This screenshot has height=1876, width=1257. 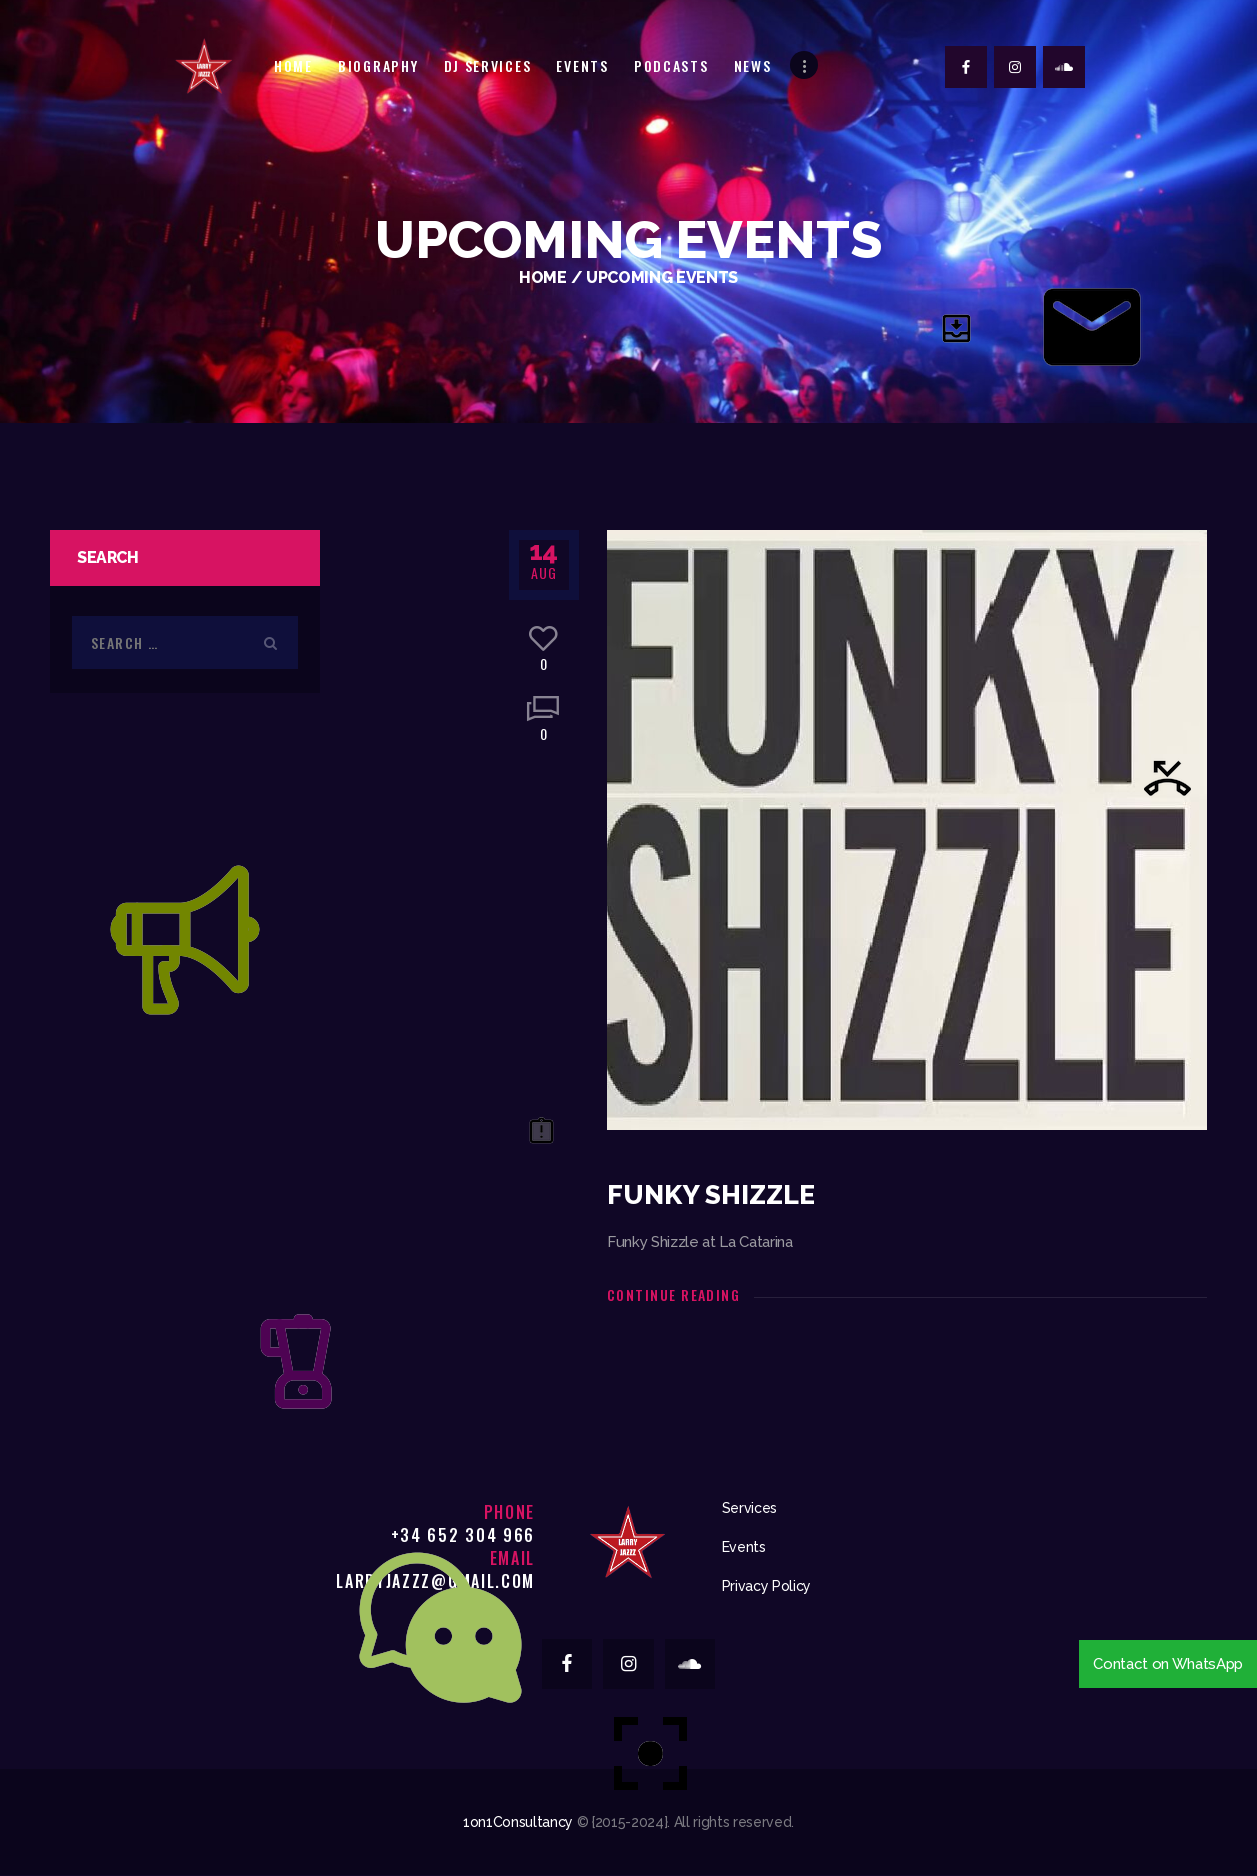 I want to click on indicates an overdue or late assignment, so click(x=541, y=1131).